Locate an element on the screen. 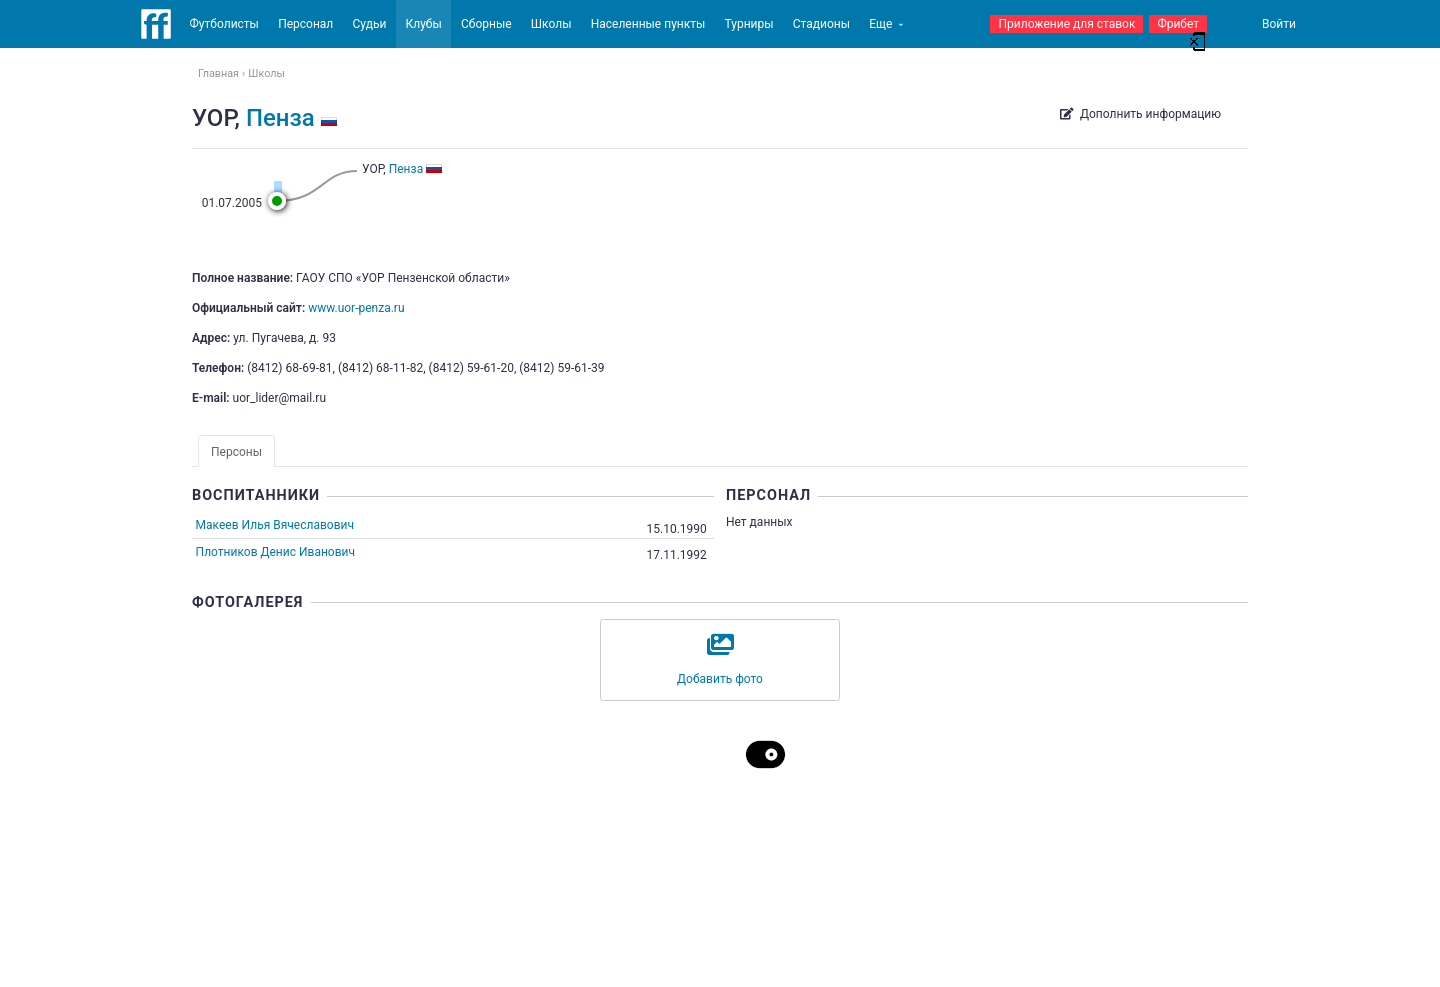 The width and height of the screenshot is (1440, 987). disconnect or unlink a mobile device is located at coordinates (1197, 41).